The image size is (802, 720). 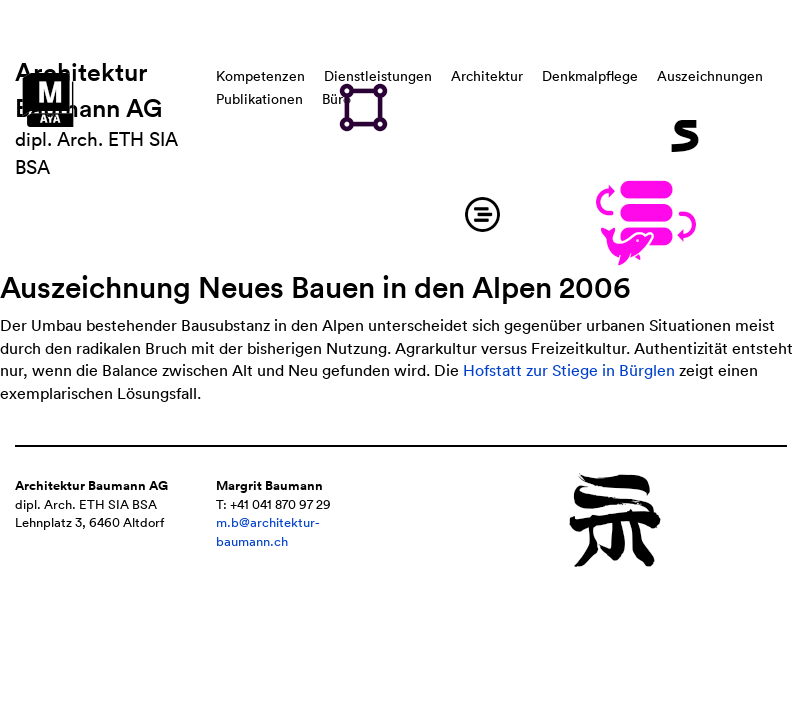 I want to click on apache dolphinscheduler logo, so click(x=646, y=223).